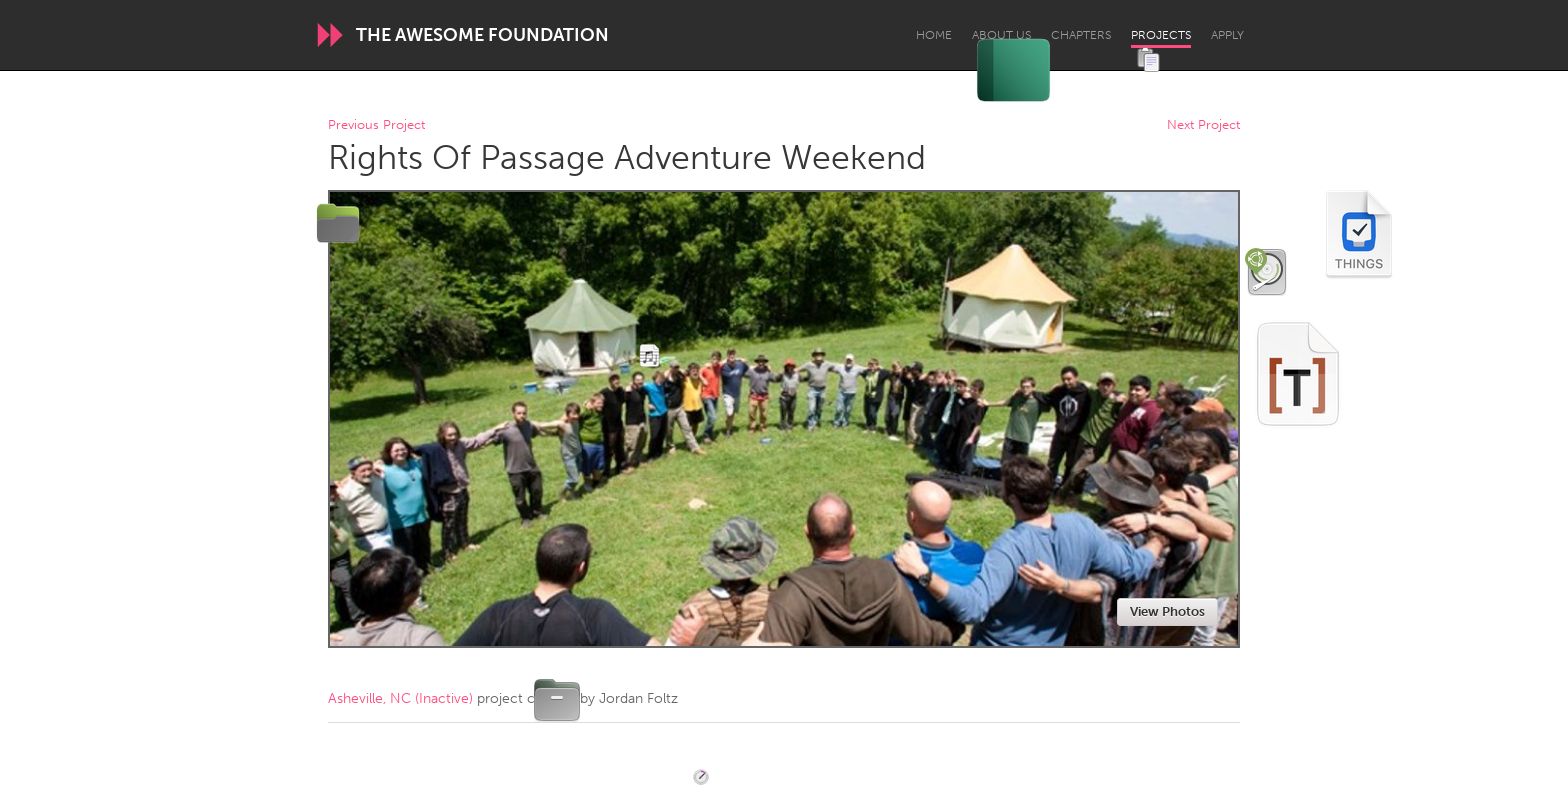 This screenshot has height=801, width=1568. I want to click on launch ubiquity disk installer, so click(1267, 272).